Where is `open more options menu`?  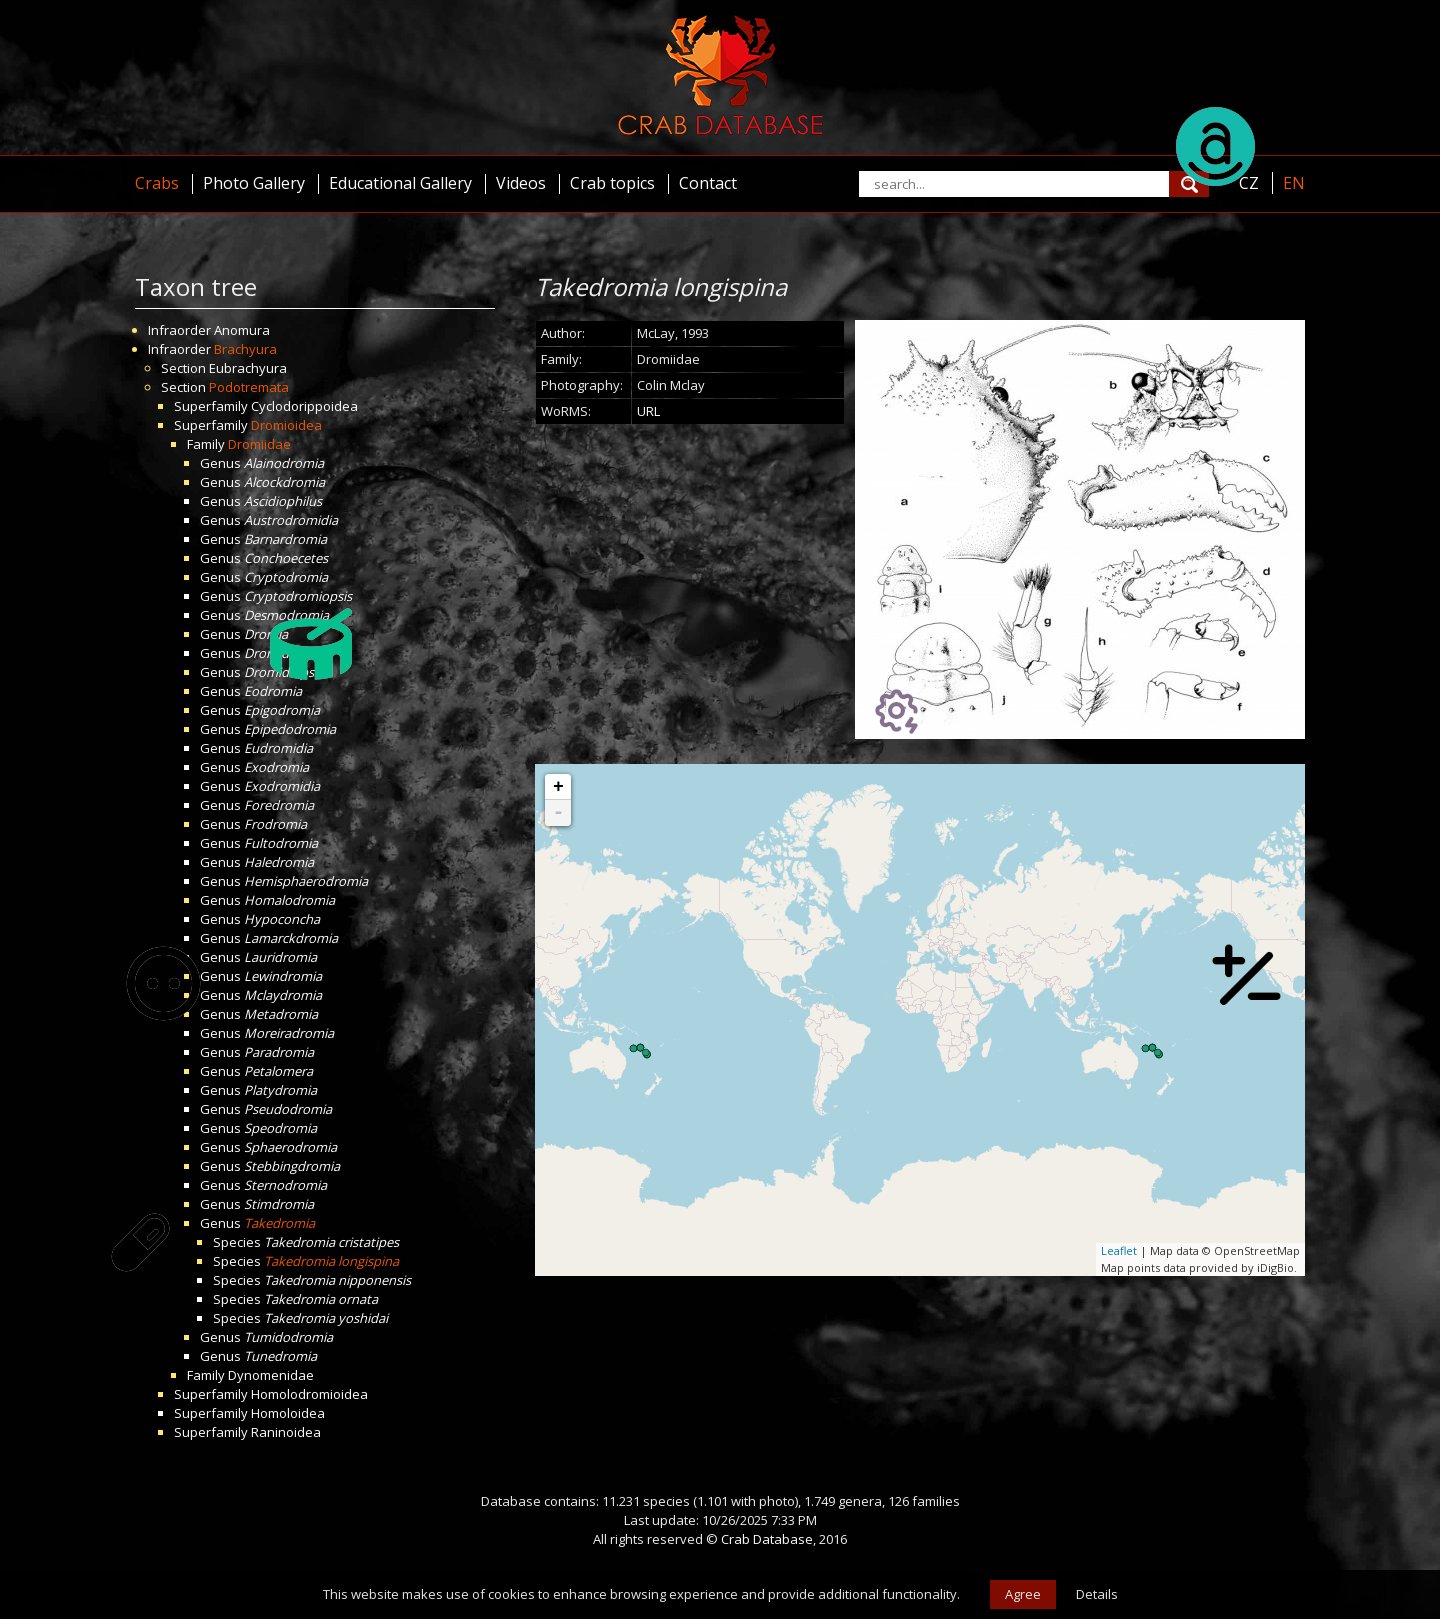
open more options menu is located at coordinates (163, 983).